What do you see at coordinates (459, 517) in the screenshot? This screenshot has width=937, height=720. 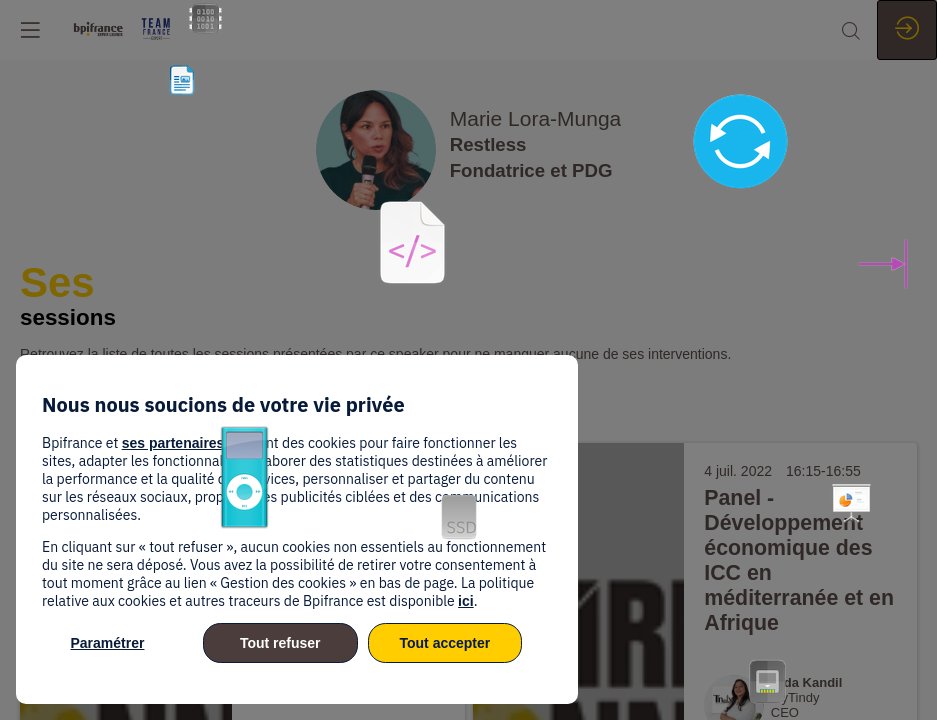 I see `indicates a solid state drive (SSD) storage device` at bounding box center [459, 517].